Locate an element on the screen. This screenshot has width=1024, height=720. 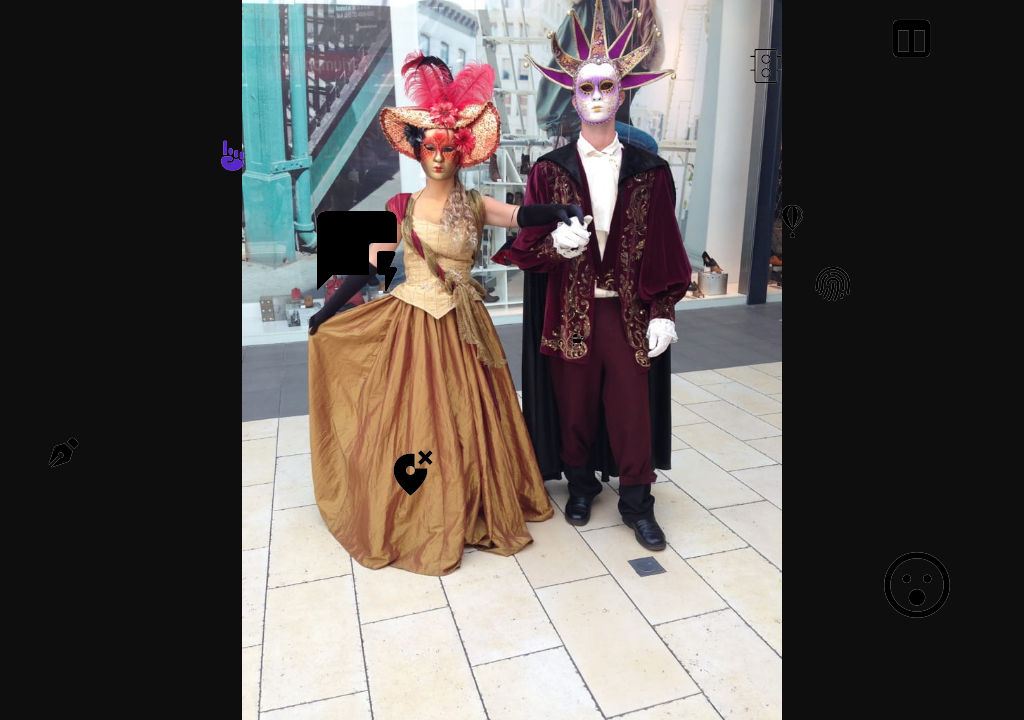
tap to select or indicate a point of interest is located at coordinates (232, 155).